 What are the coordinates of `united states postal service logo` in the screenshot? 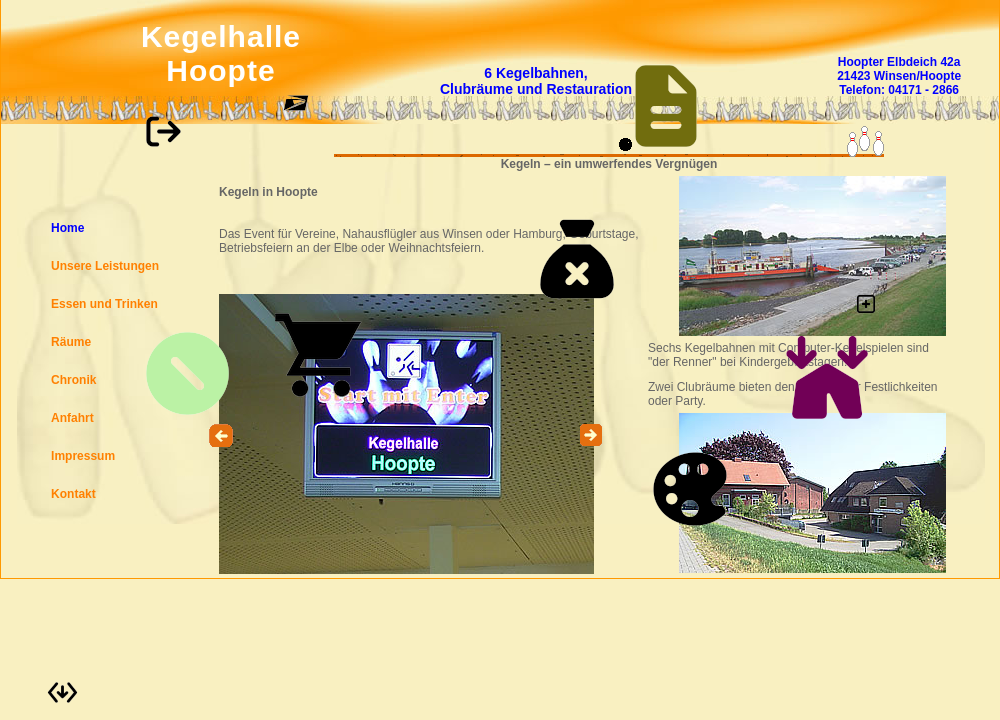 It's located at (296, 103).